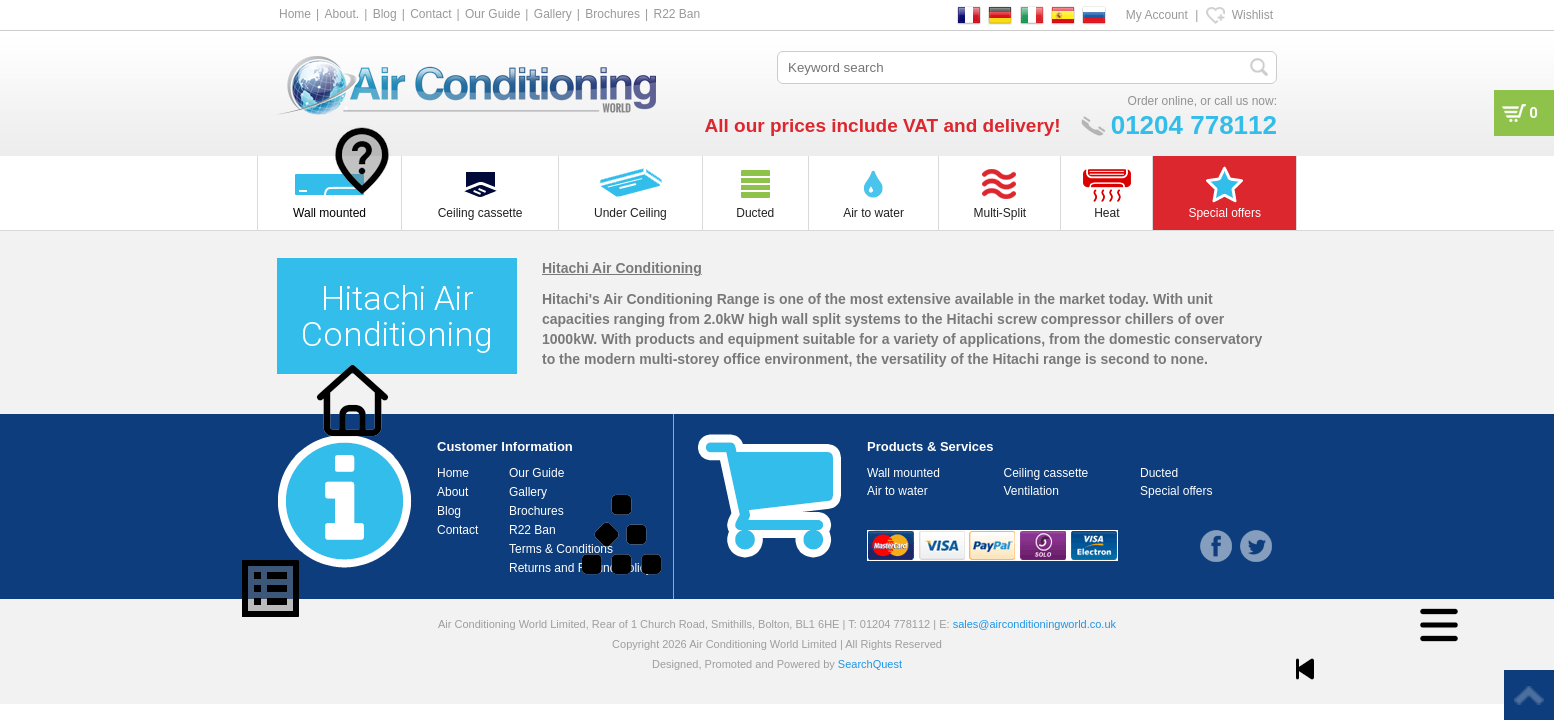 Image resolution: width=1554 pixels, height=720 pixels. I want to click on go to home screen, so click(352, 400).